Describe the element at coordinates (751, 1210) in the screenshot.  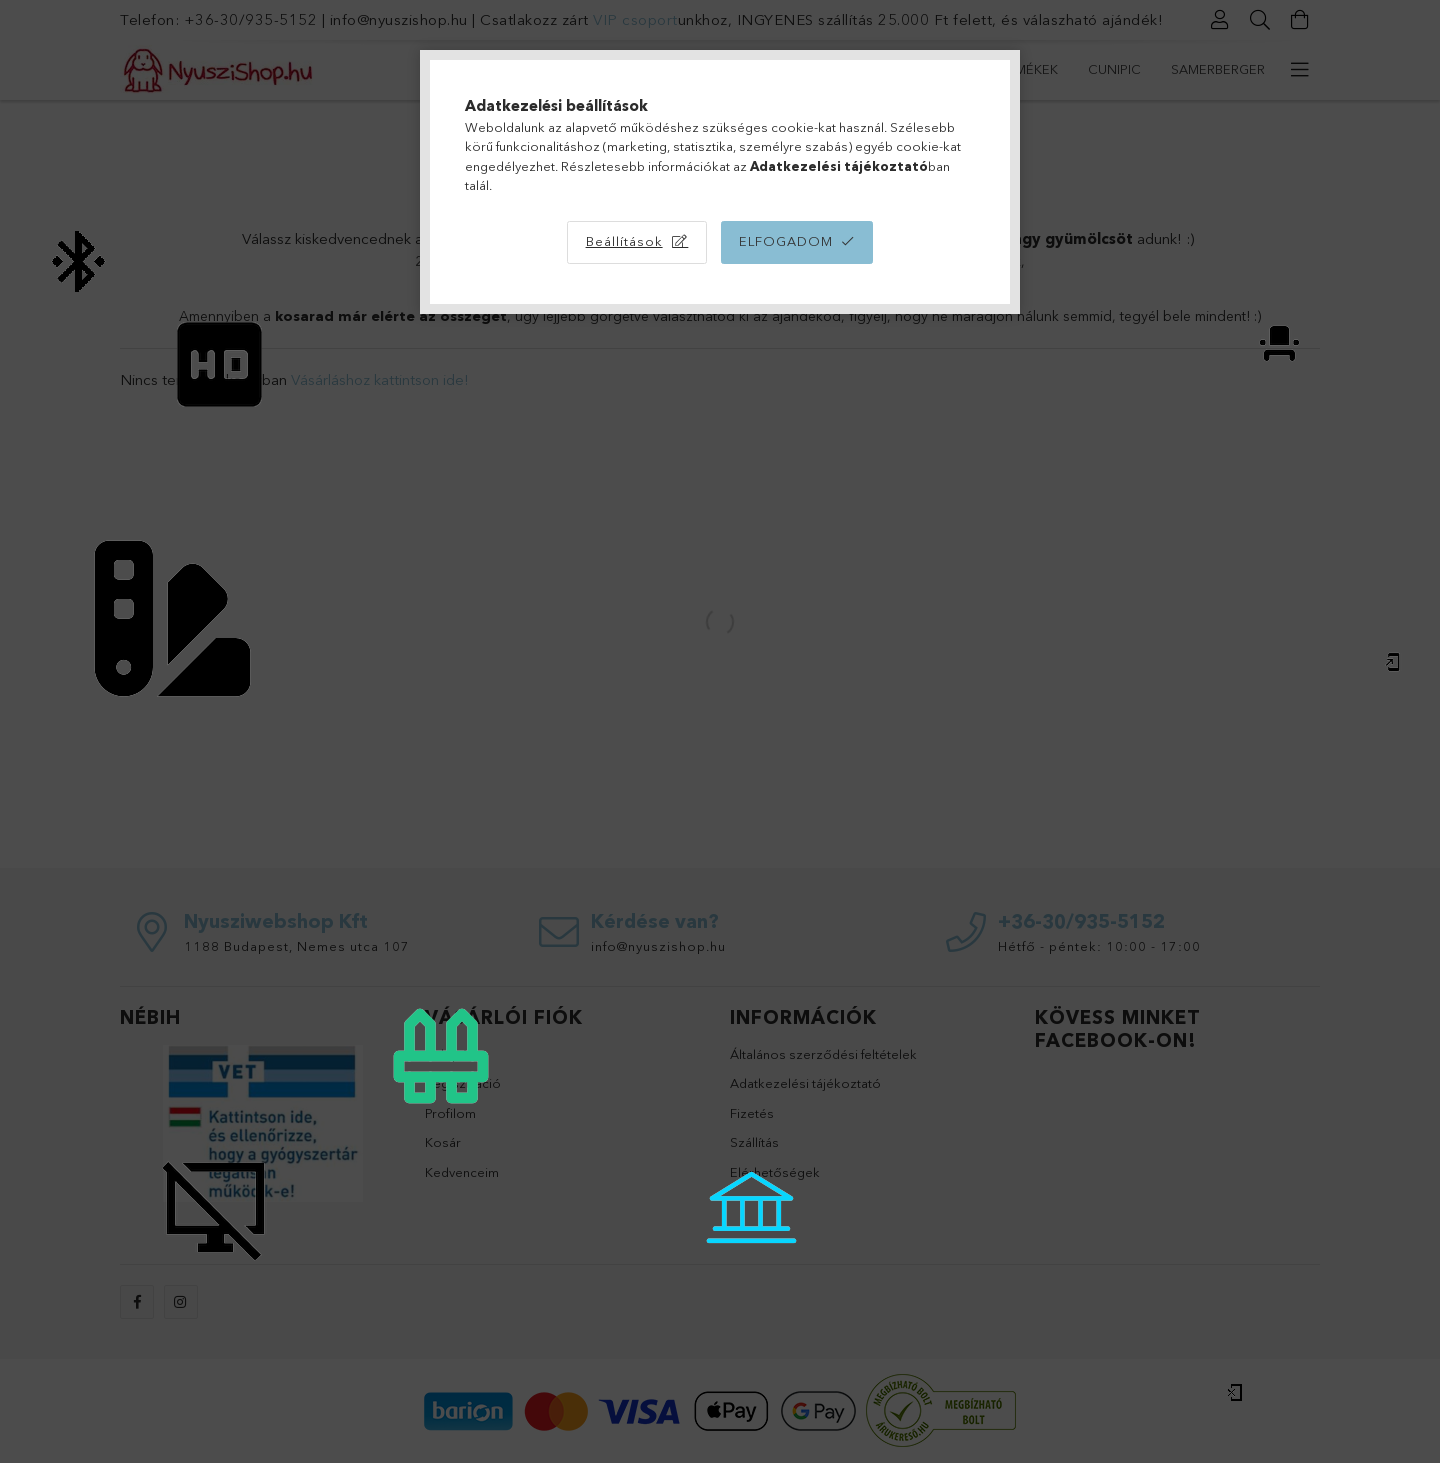
I see `access banking or financial services` at that location.